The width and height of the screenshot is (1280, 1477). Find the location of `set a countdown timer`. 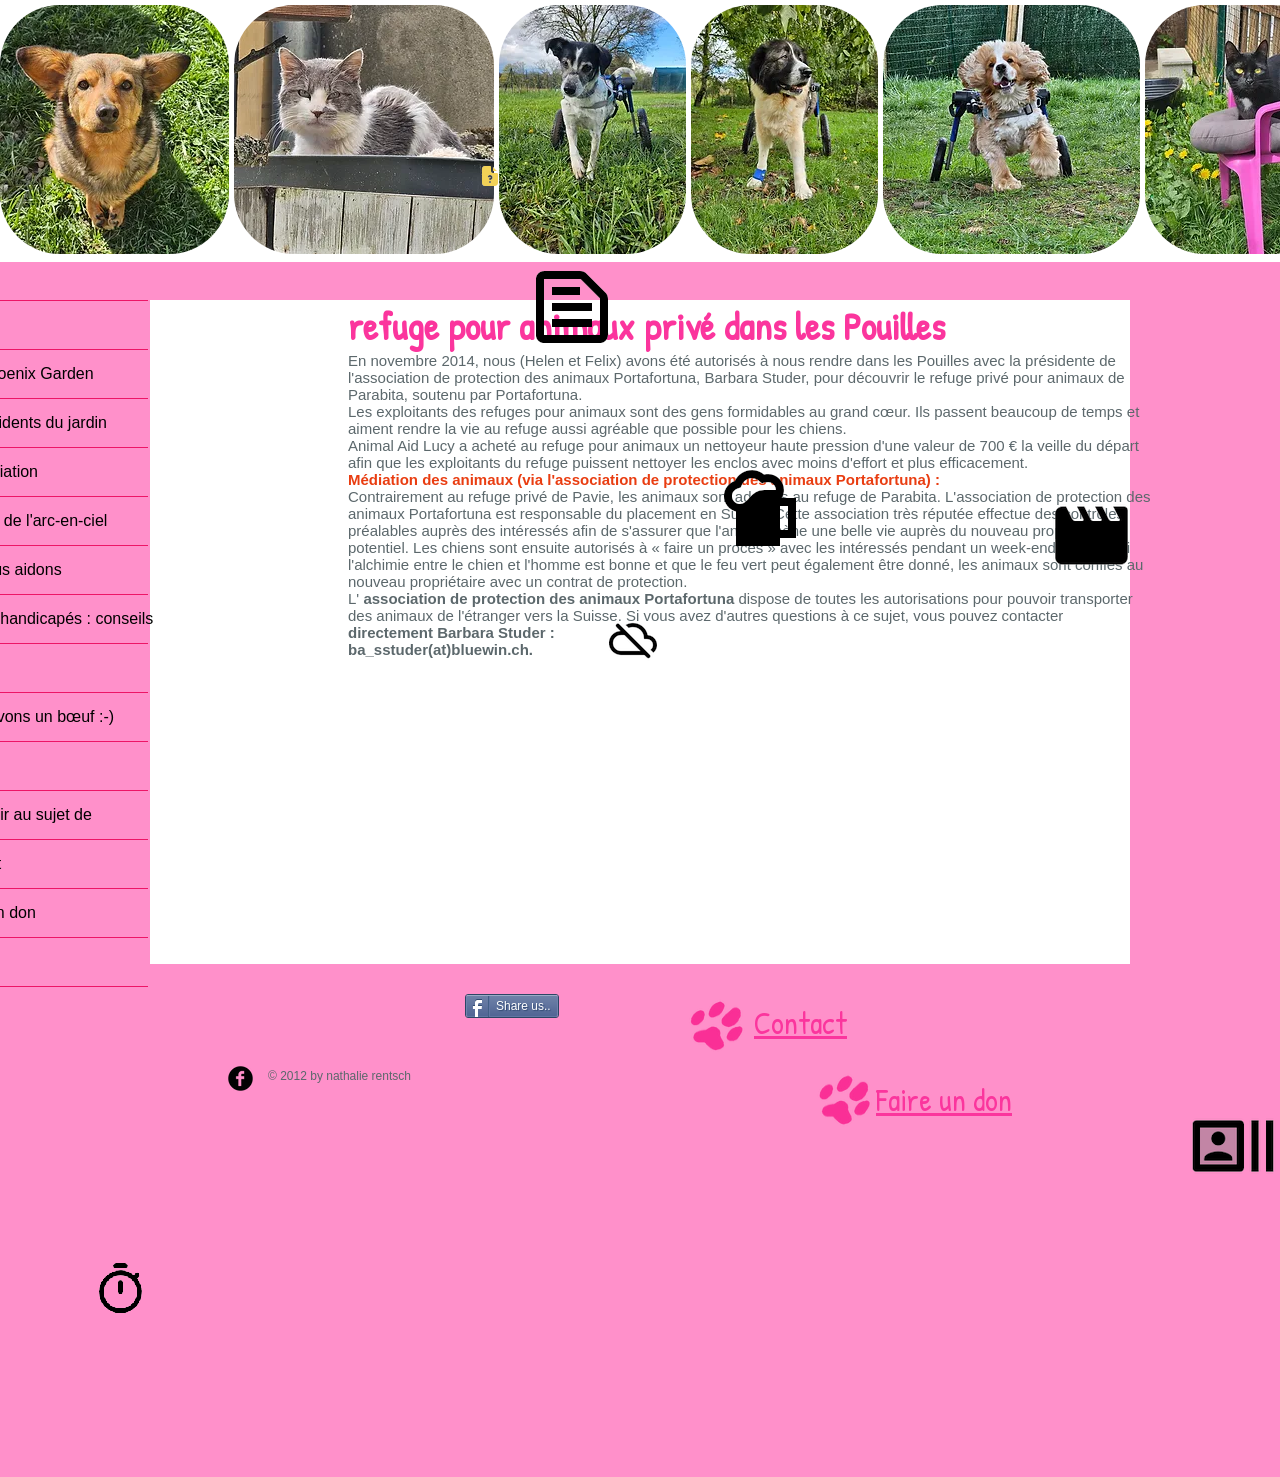

set a countdown timer is located at coordinates (120, 1289).